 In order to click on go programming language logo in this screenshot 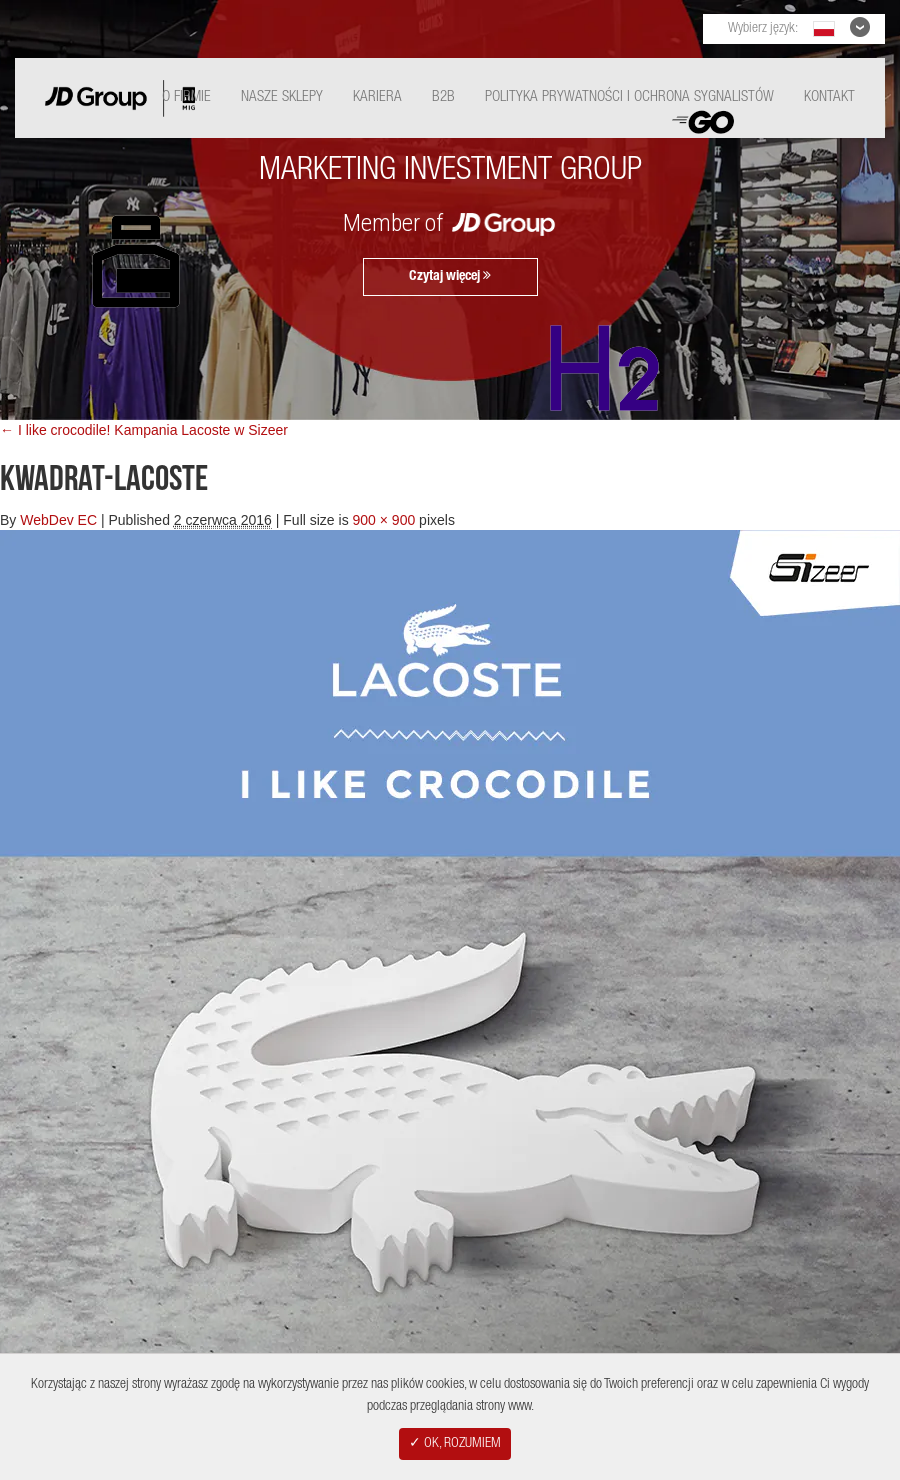, I will do `click(703, 123)`.